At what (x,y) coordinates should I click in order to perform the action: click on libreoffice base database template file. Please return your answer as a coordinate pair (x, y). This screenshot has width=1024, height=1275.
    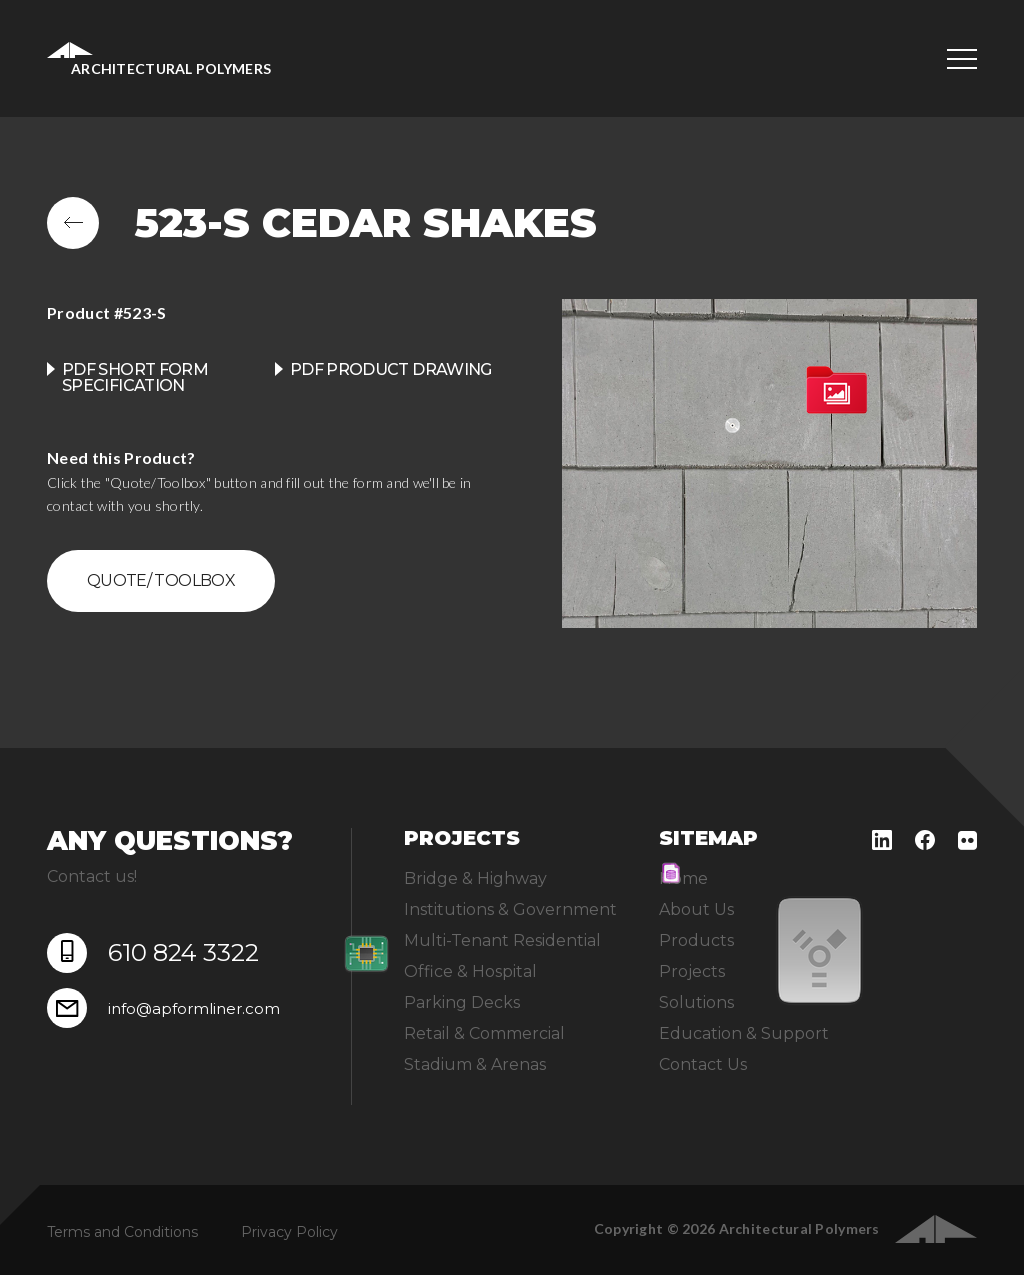
    Looking at the image, I should click on (671, 873).